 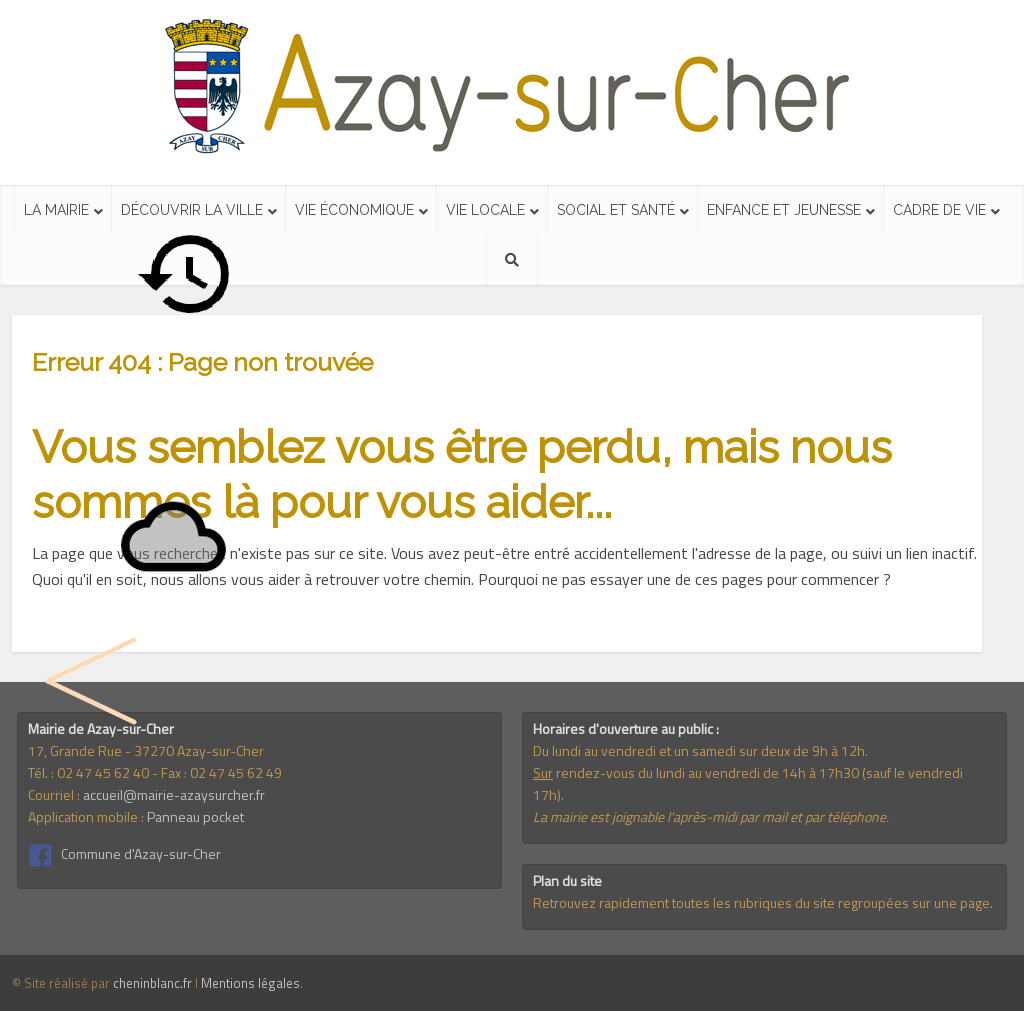 What do you see at coordinates (186, 274) in the screenshot?
I see `view browsing or activity history` at bounding box center [186, 274].